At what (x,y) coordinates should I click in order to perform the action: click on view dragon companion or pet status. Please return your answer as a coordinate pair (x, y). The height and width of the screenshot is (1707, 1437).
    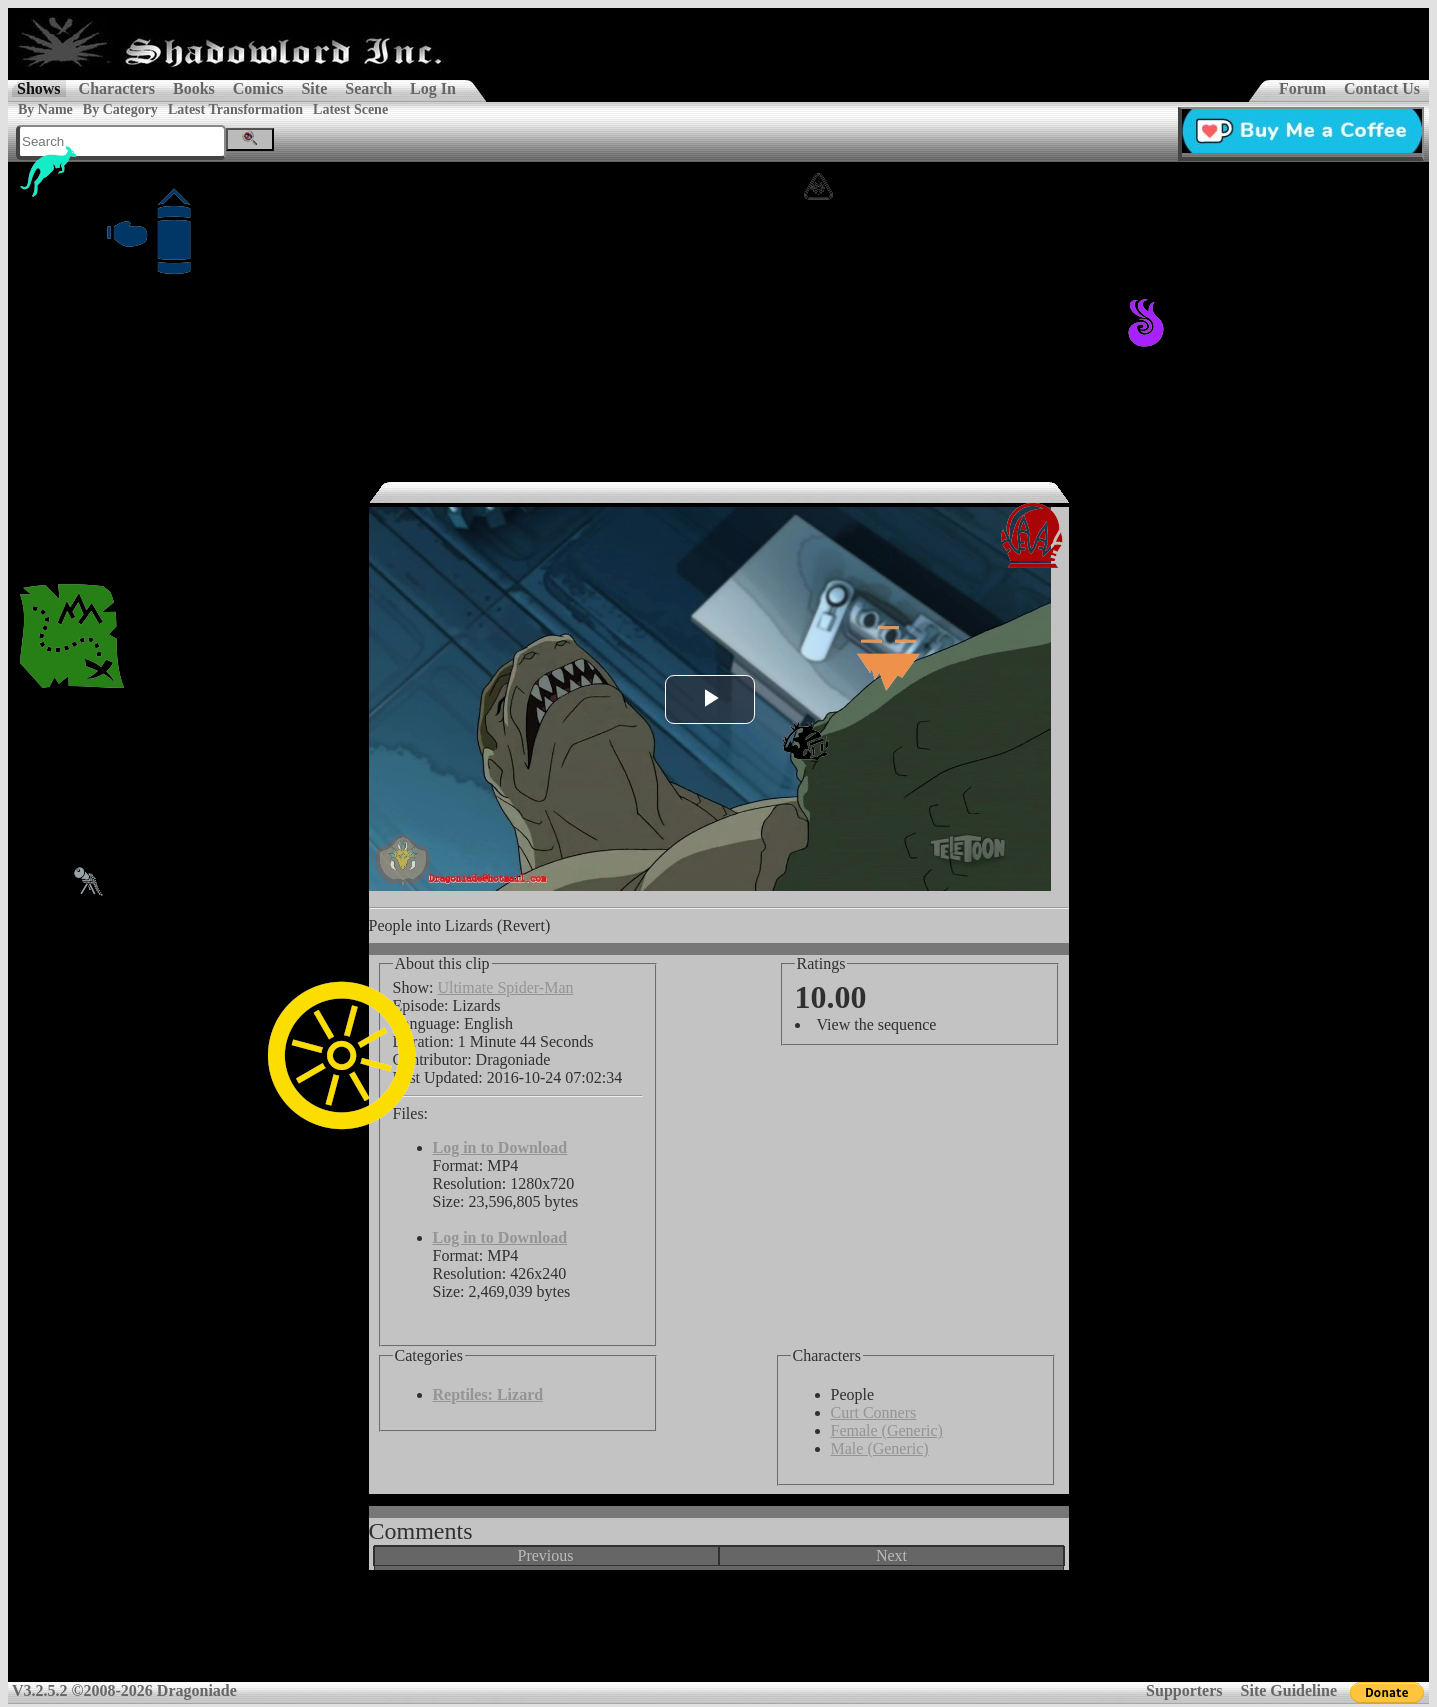
    Looking at the image, I should click on (1033, 534).